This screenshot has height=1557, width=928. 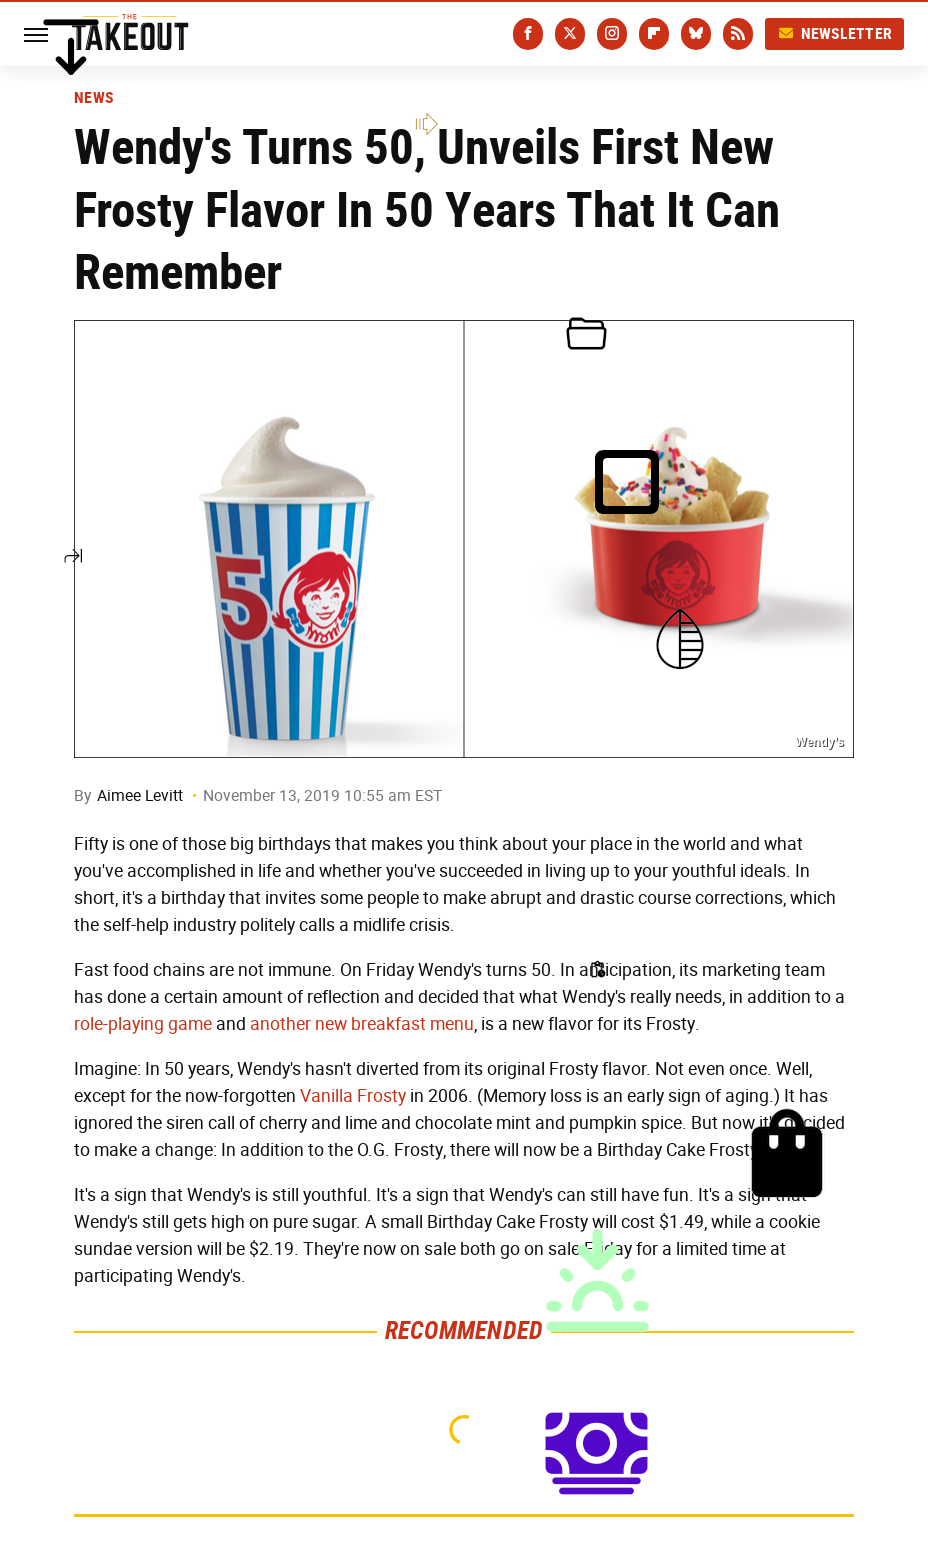 I want to click on view your cash balance, so click(x=596, y=1453).